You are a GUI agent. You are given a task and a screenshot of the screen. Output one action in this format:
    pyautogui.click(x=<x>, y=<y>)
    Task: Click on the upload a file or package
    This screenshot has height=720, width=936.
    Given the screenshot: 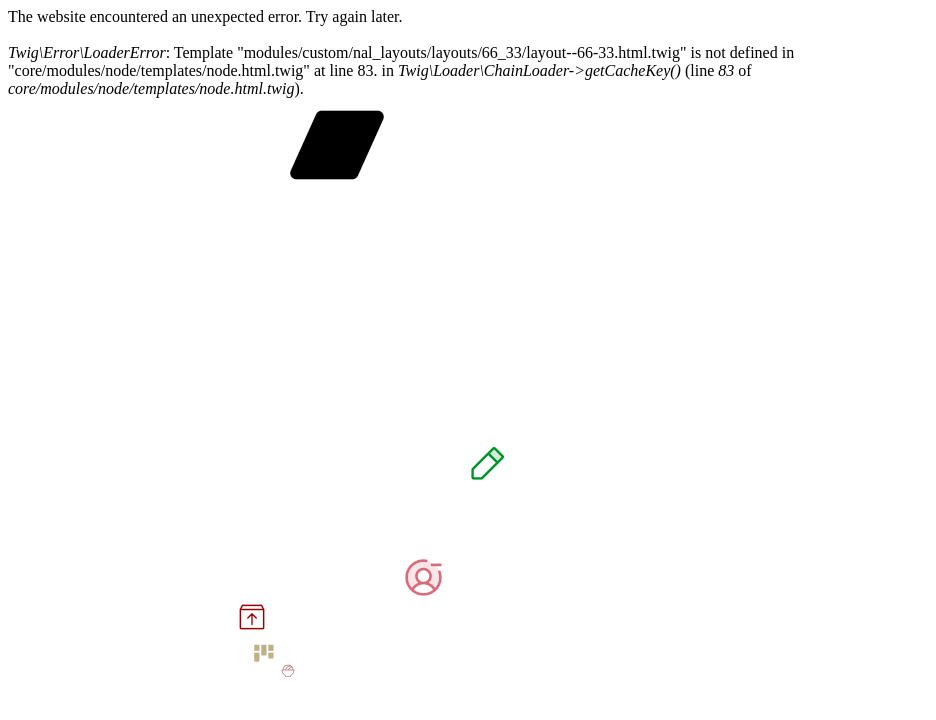 What is the action you would take?
    pyautogui.click(x=252, y=617)
    